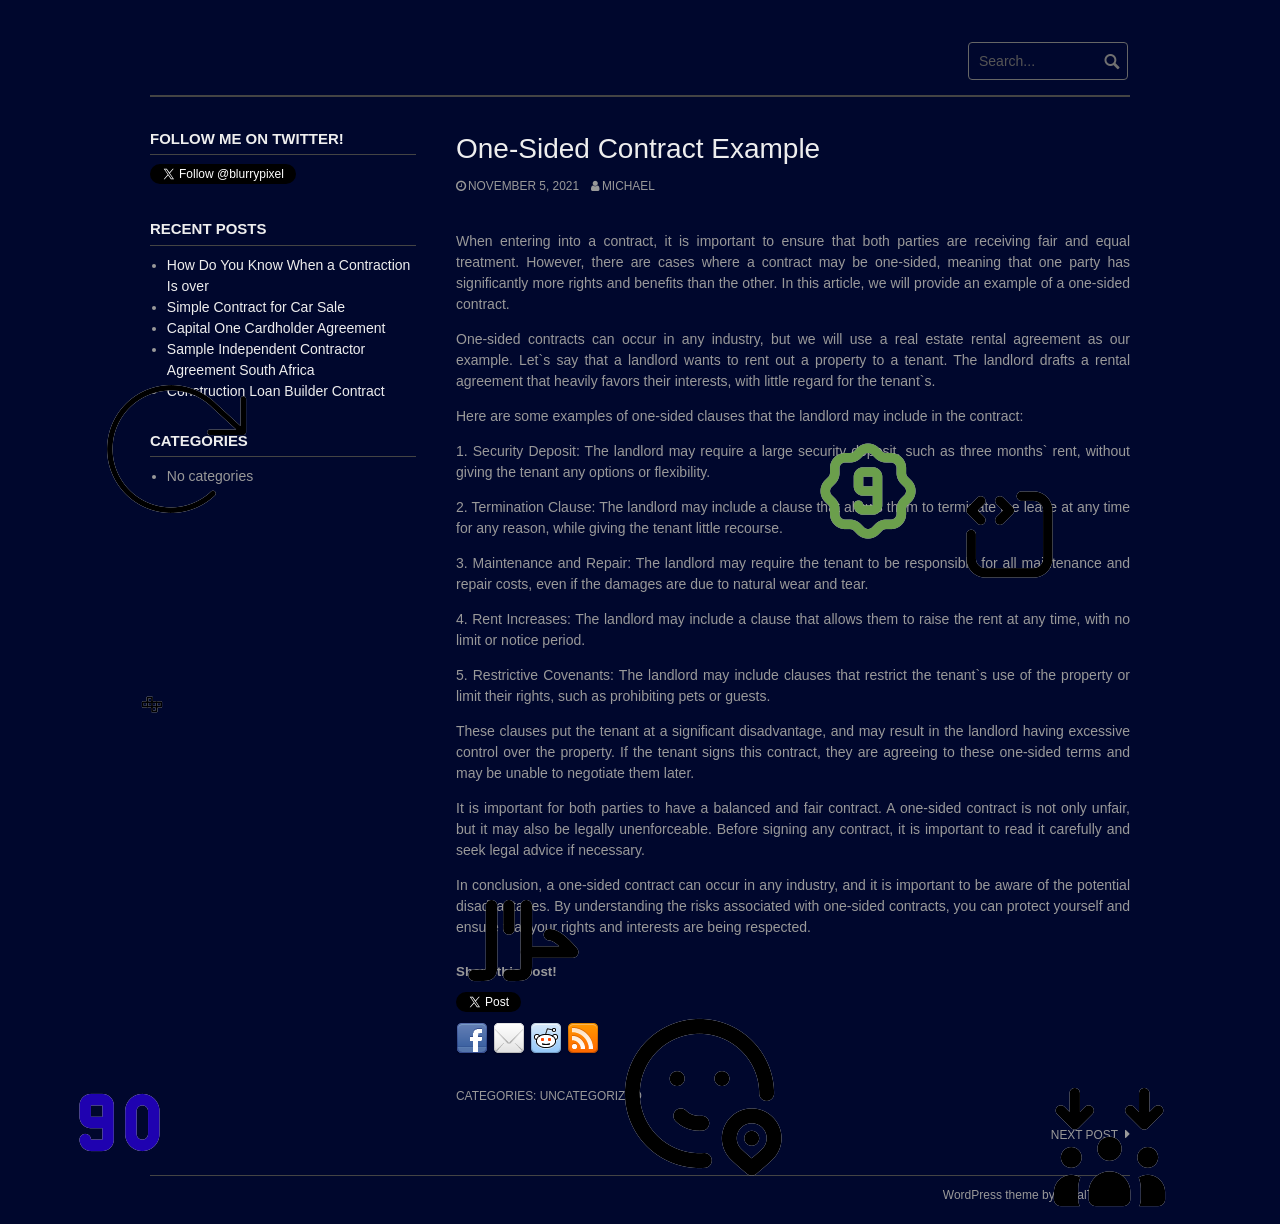  What do you see at coordinates (699, 1093) in the screenshot?
I see `pin your current mood or status` at bounding box center [699, 1093].